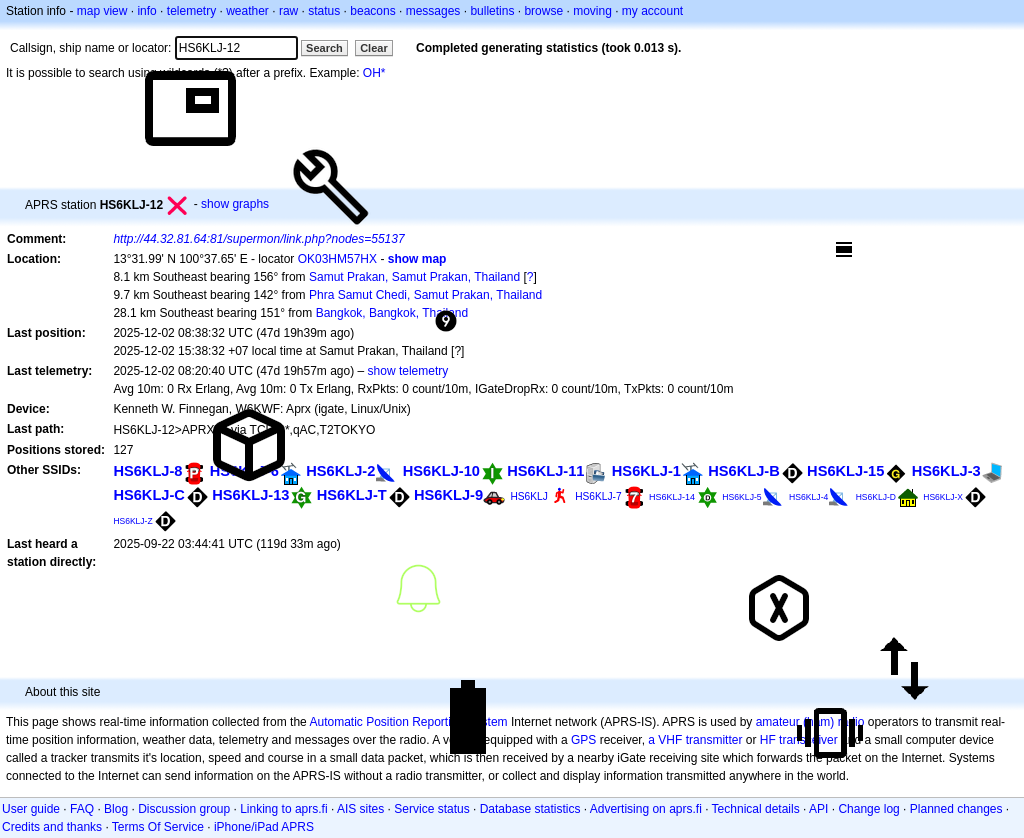 Image resolution: width=1024 pixels, height=838 pixels. I want to click on indicates item number nine in a list or sequence, so click(446, 321).